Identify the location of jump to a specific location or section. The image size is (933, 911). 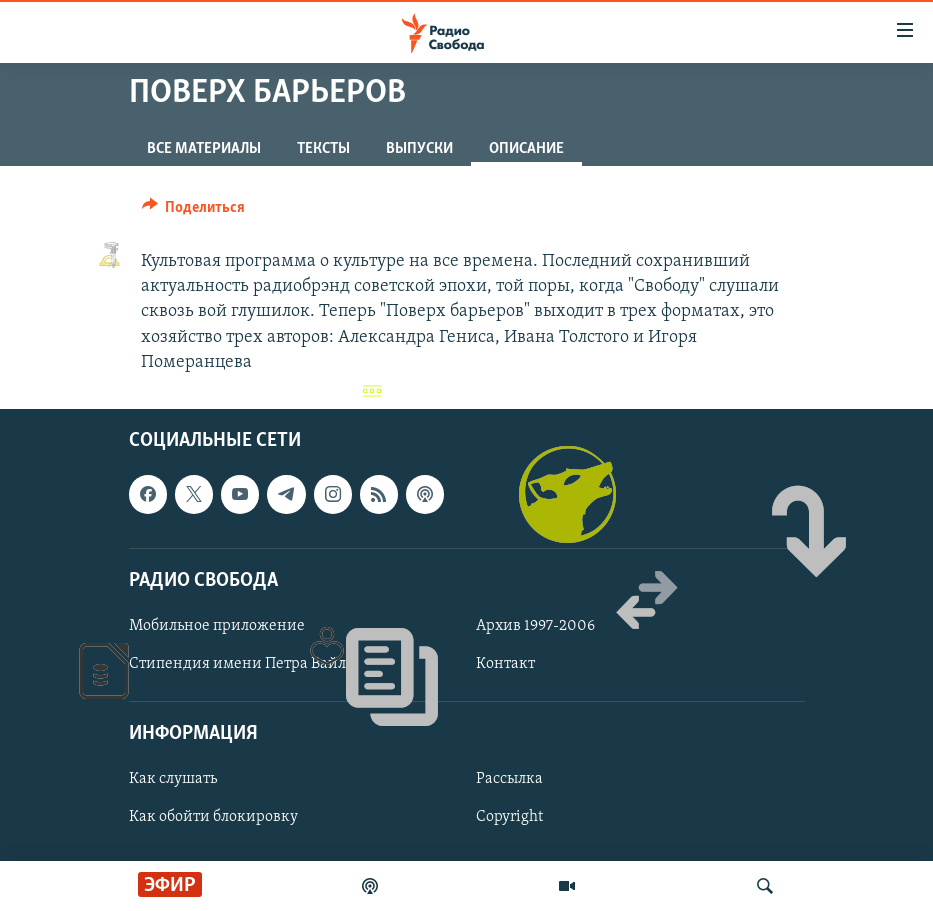
(809, 530).